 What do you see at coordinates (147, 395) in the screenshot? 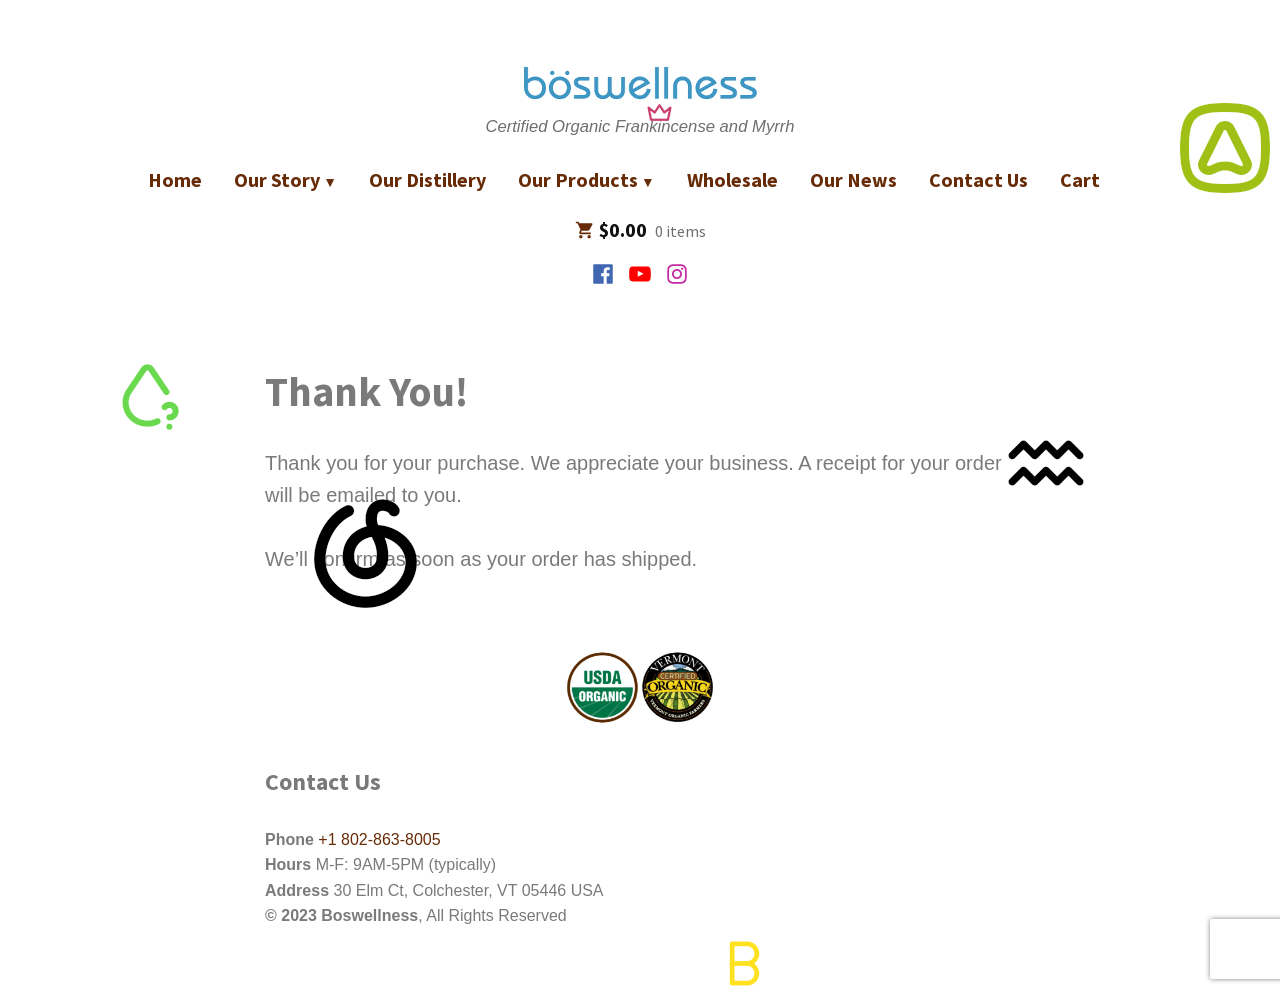
I see `check water quality or status` at bounding box center [147, 395].